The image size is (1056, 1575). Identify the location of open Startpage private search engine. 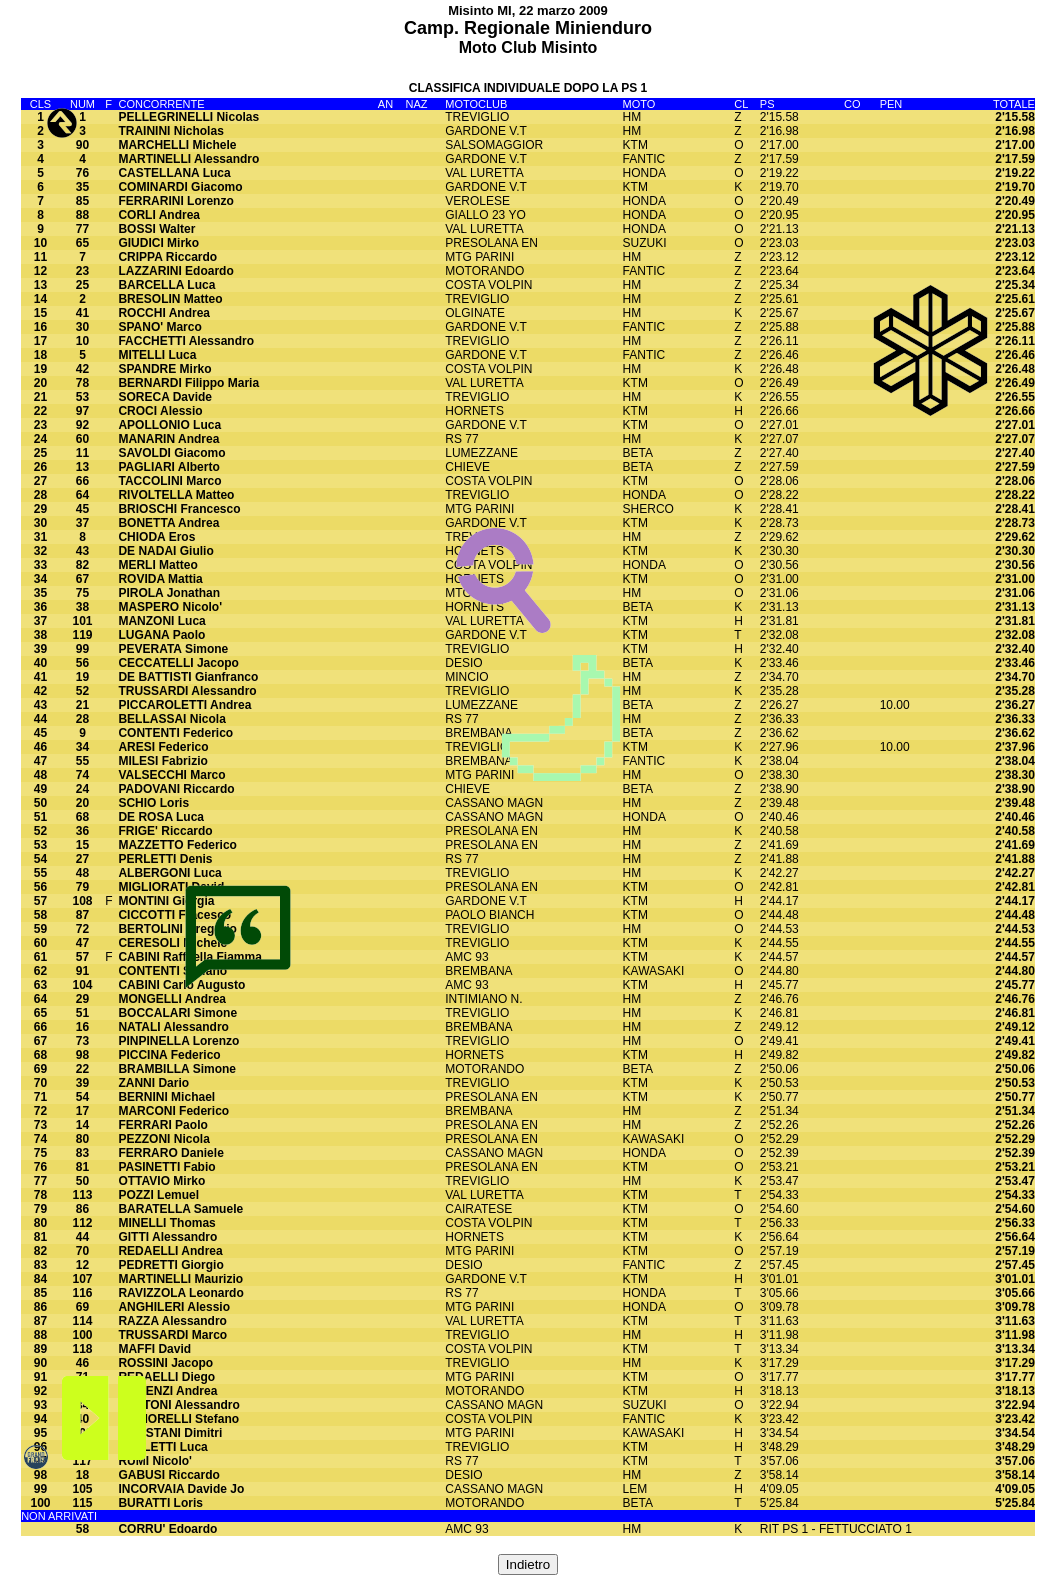
(503, 580).